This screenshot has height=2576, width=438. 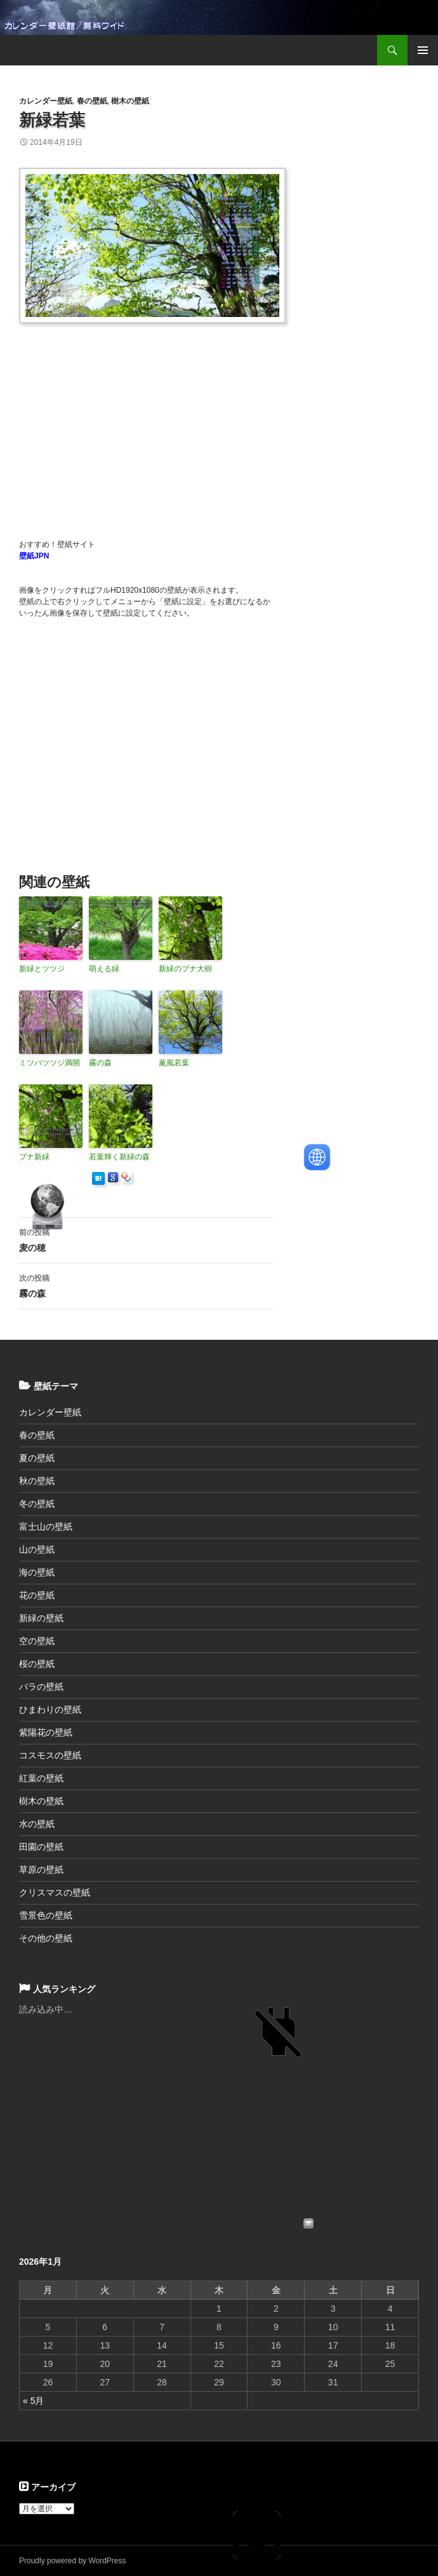 What do you see at coordinates (309, 2223) in the screenshot?
I see `open the mail app` at bounding box center [309, 2223].